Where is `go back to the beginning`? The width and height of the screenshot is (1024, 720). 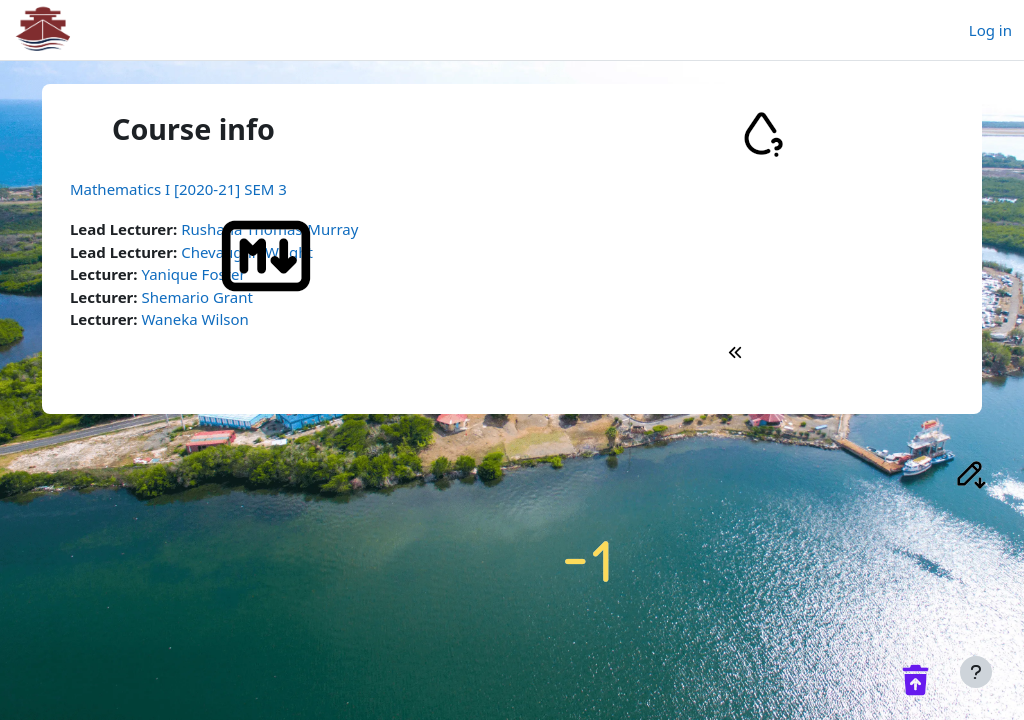 go back to the beginning is located at coordinates (735, 352).